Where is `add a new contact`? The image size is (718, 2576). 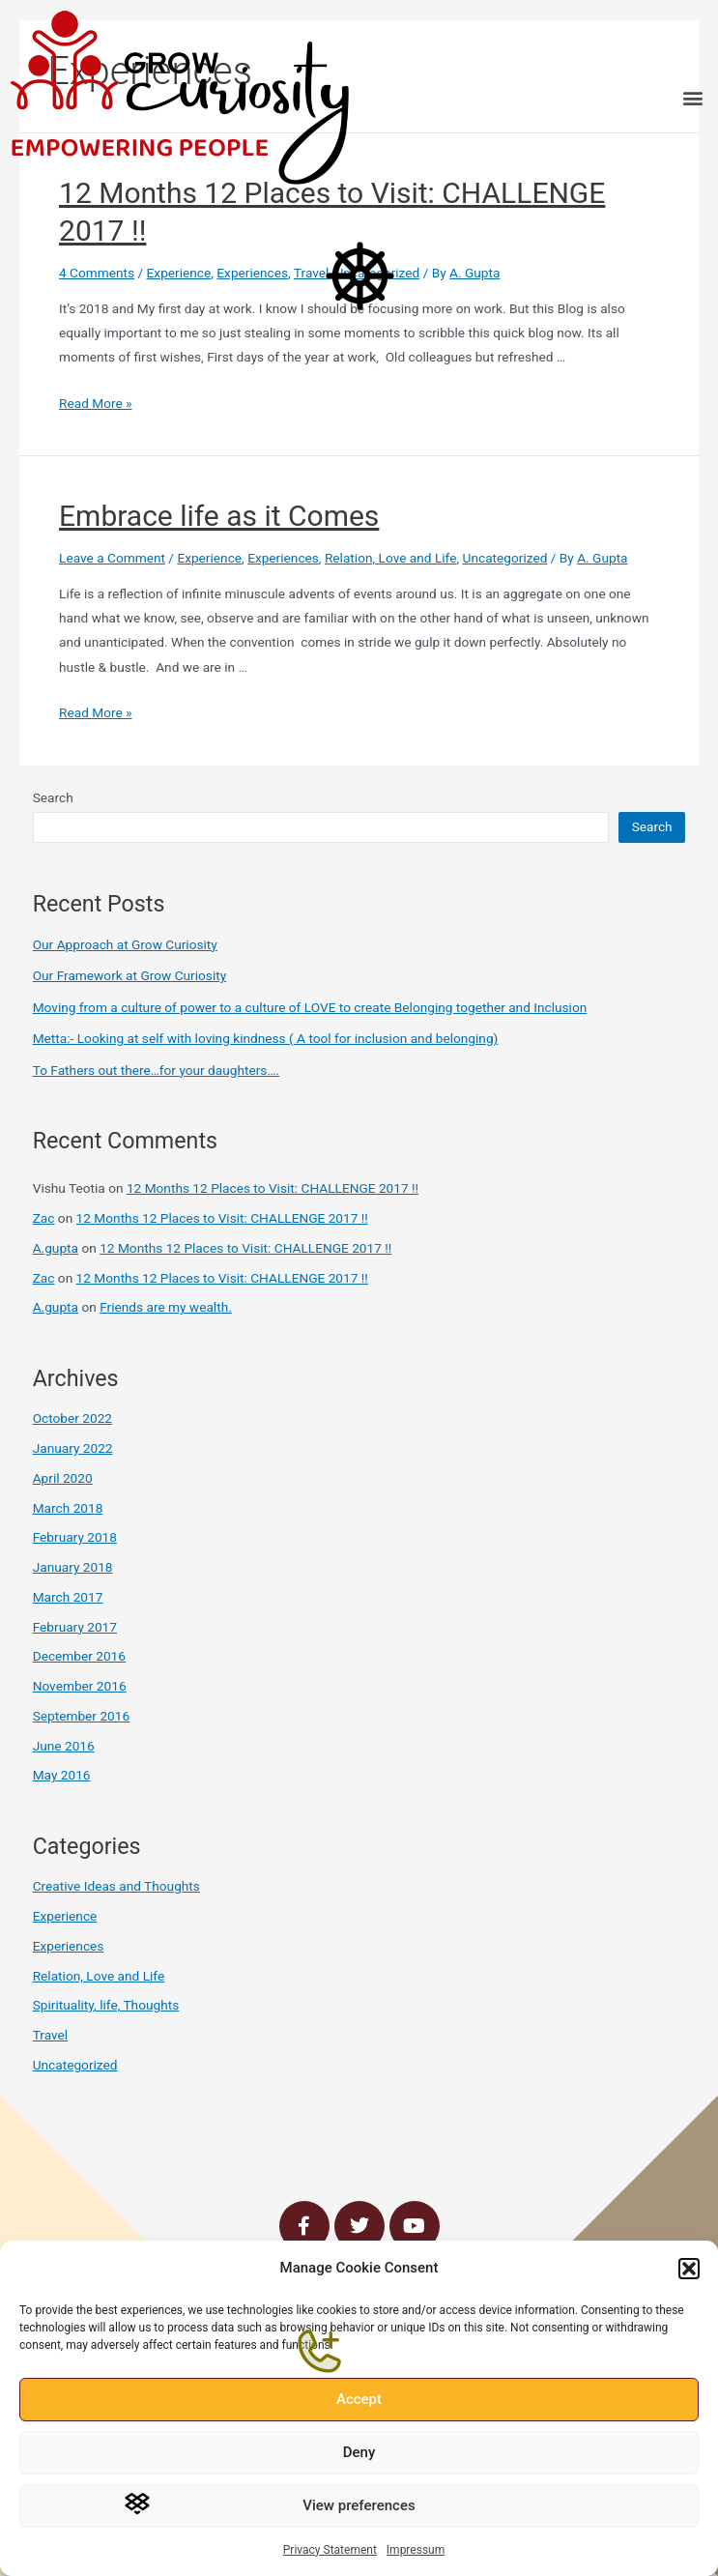
add a new contact is located at coordinates (320, 2350).